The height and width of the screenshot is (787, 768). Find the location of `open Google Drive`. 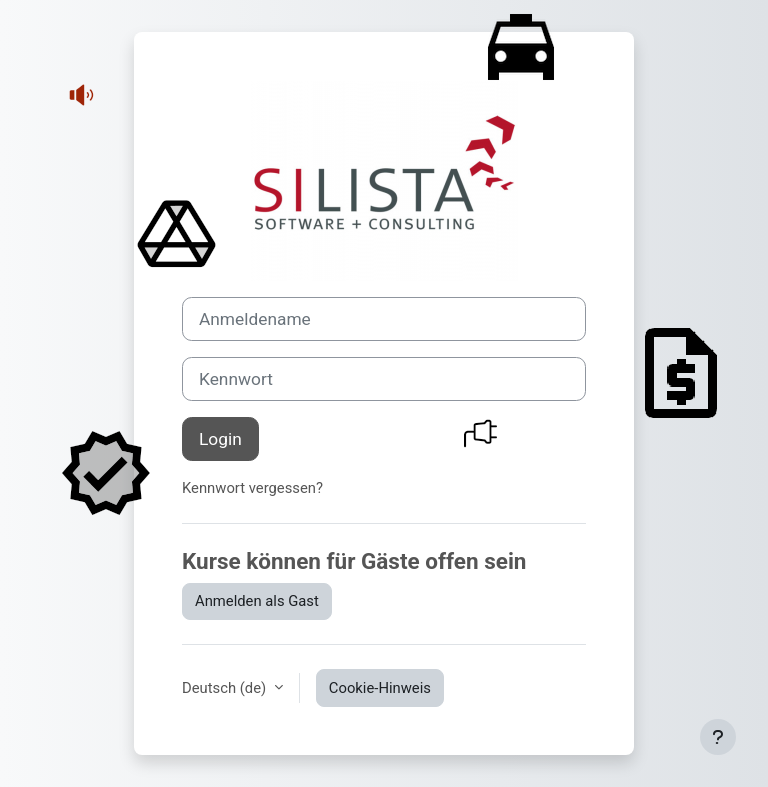

open Google Drive is located at coordinates (176, 236).